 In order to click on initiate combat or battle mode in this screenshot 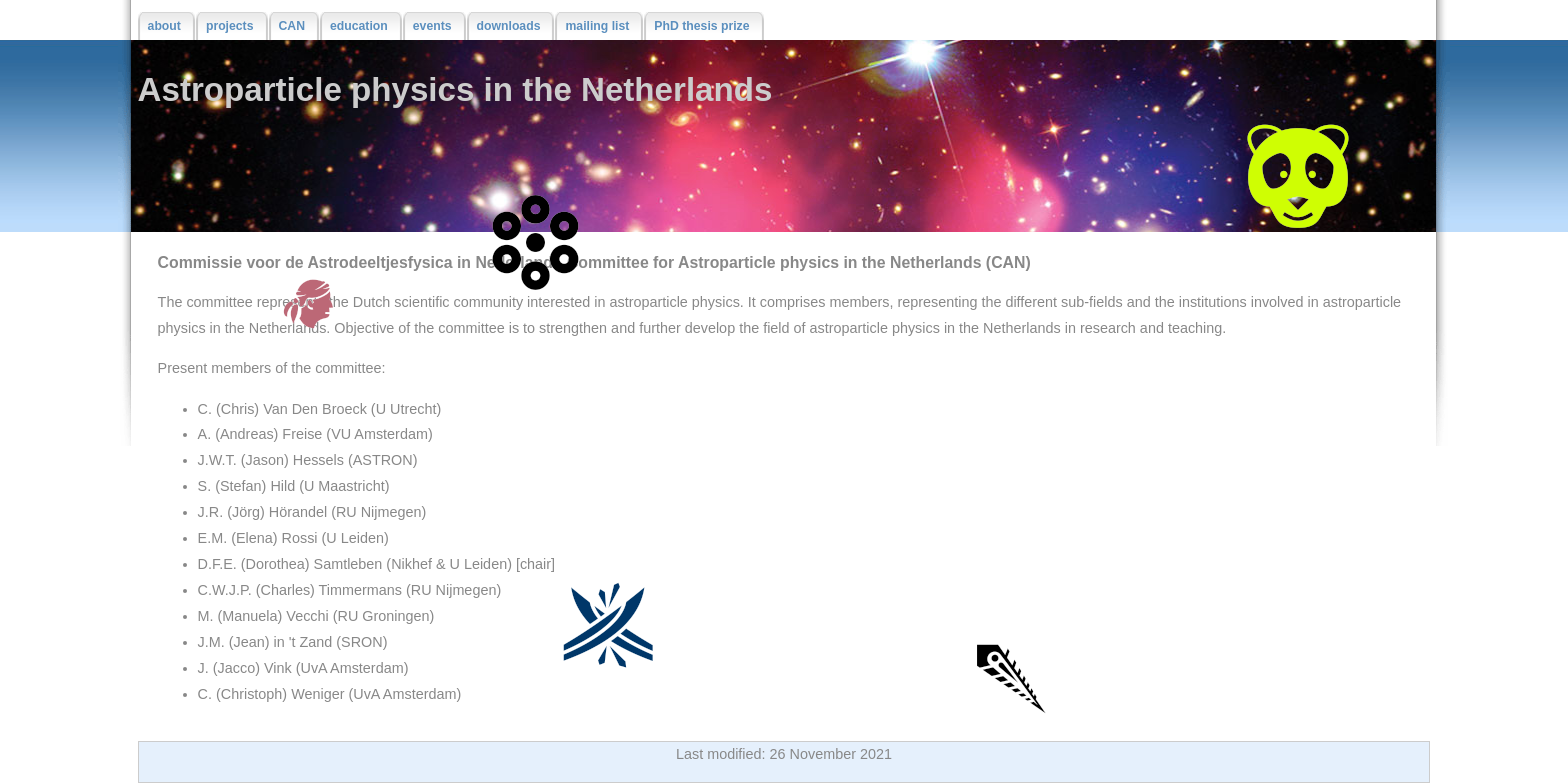, I will do `click(608, 626)`.